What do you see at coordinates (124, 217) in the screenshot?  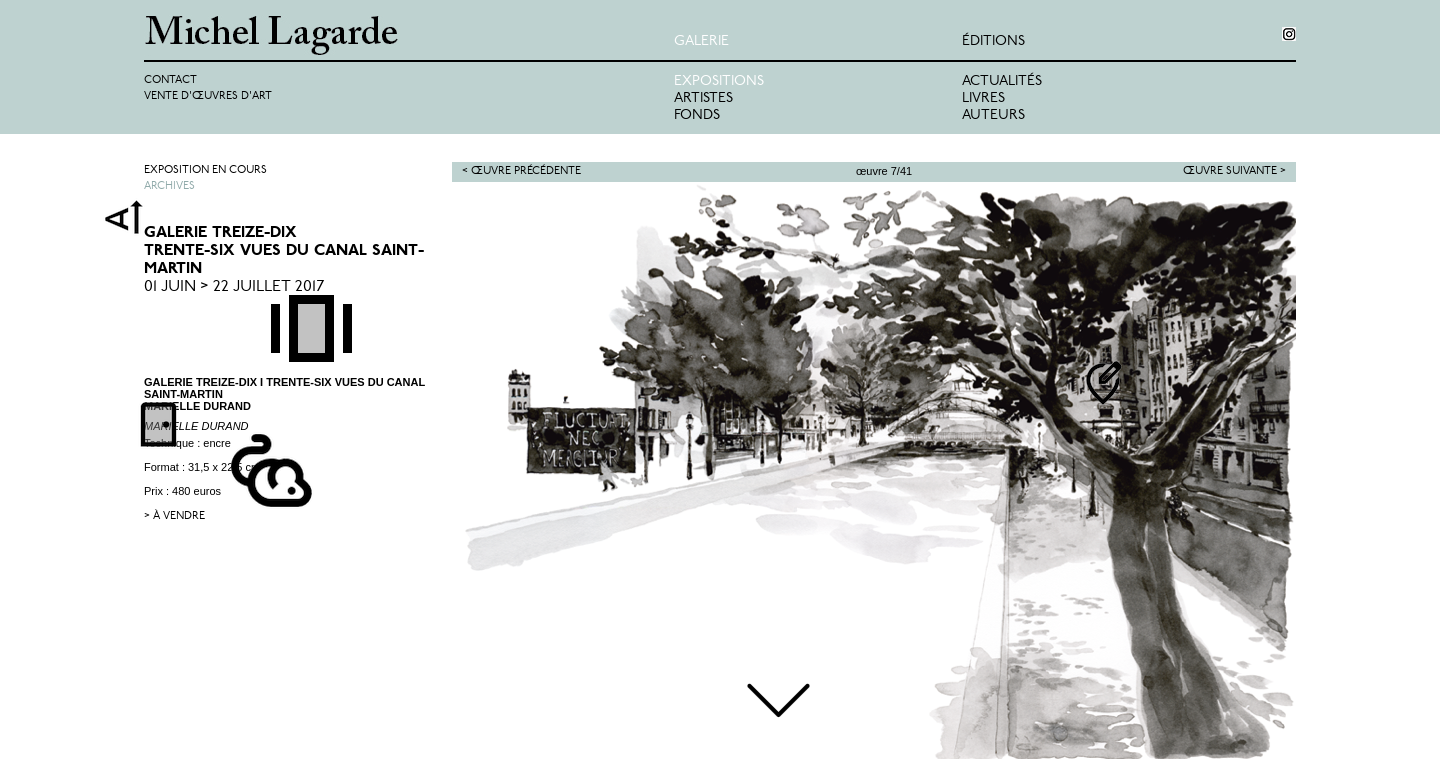 I see `rotate text direction upward` at bounding box center [124, 217].